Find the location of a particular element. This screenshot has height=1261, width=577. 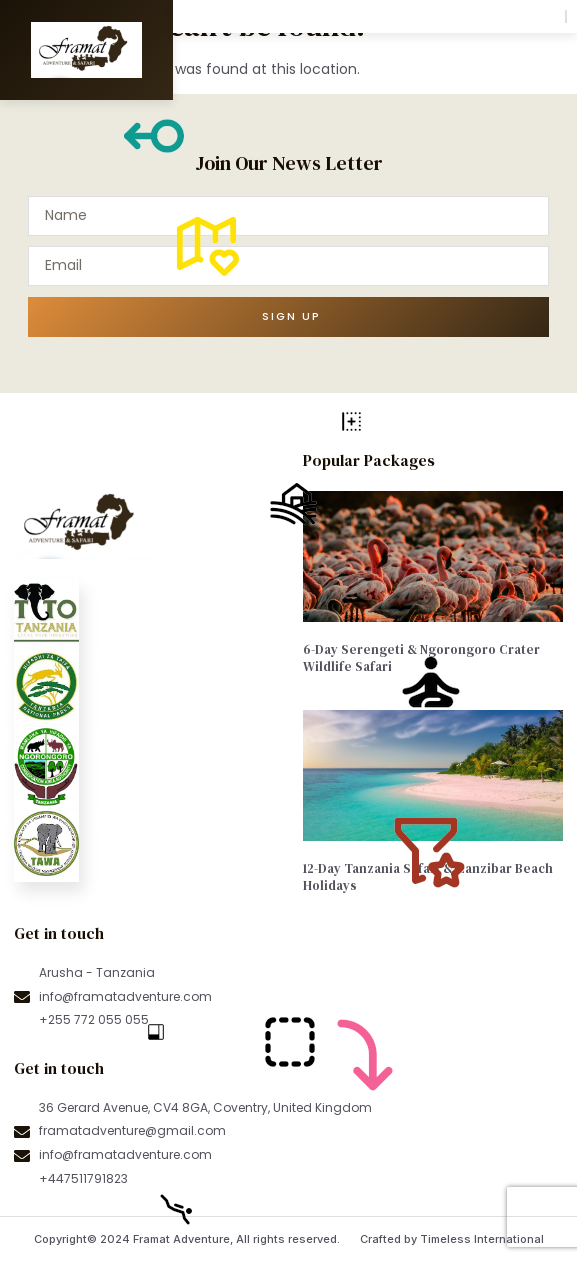

redirect or forward content downward is located at coordinates (365, 1055).